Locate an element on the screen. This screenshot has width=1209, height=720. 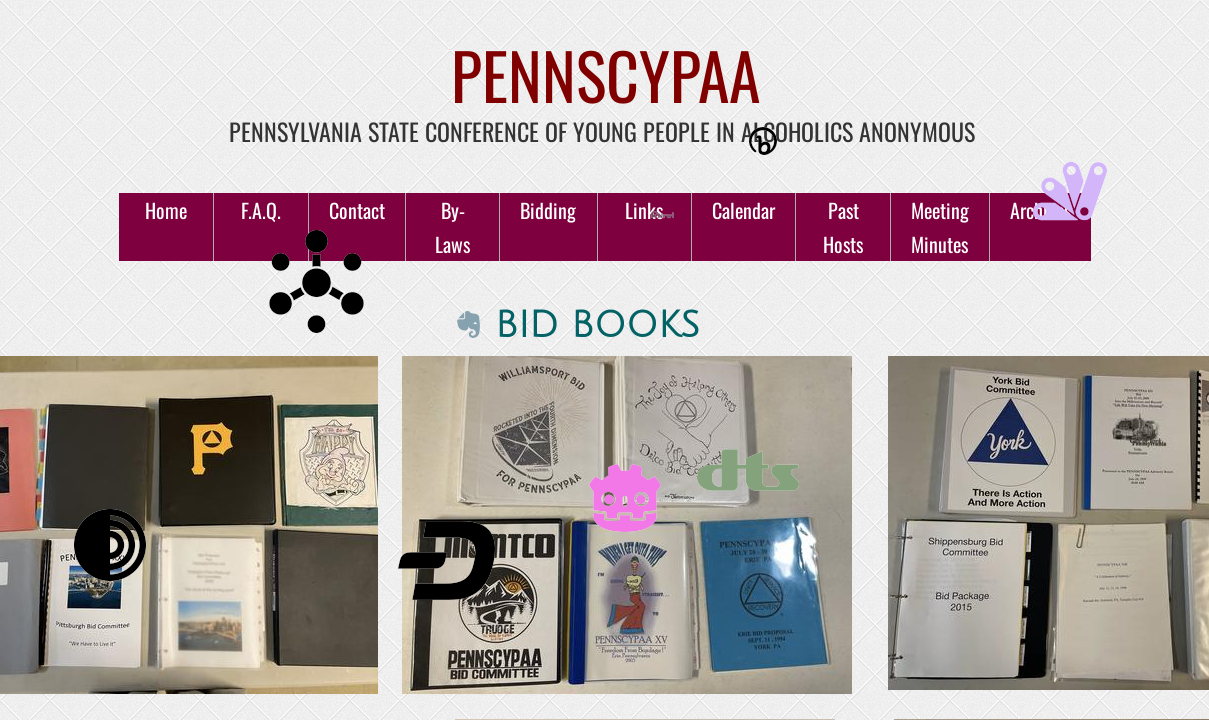
open Evernote app is located at coordinates (468, 324).